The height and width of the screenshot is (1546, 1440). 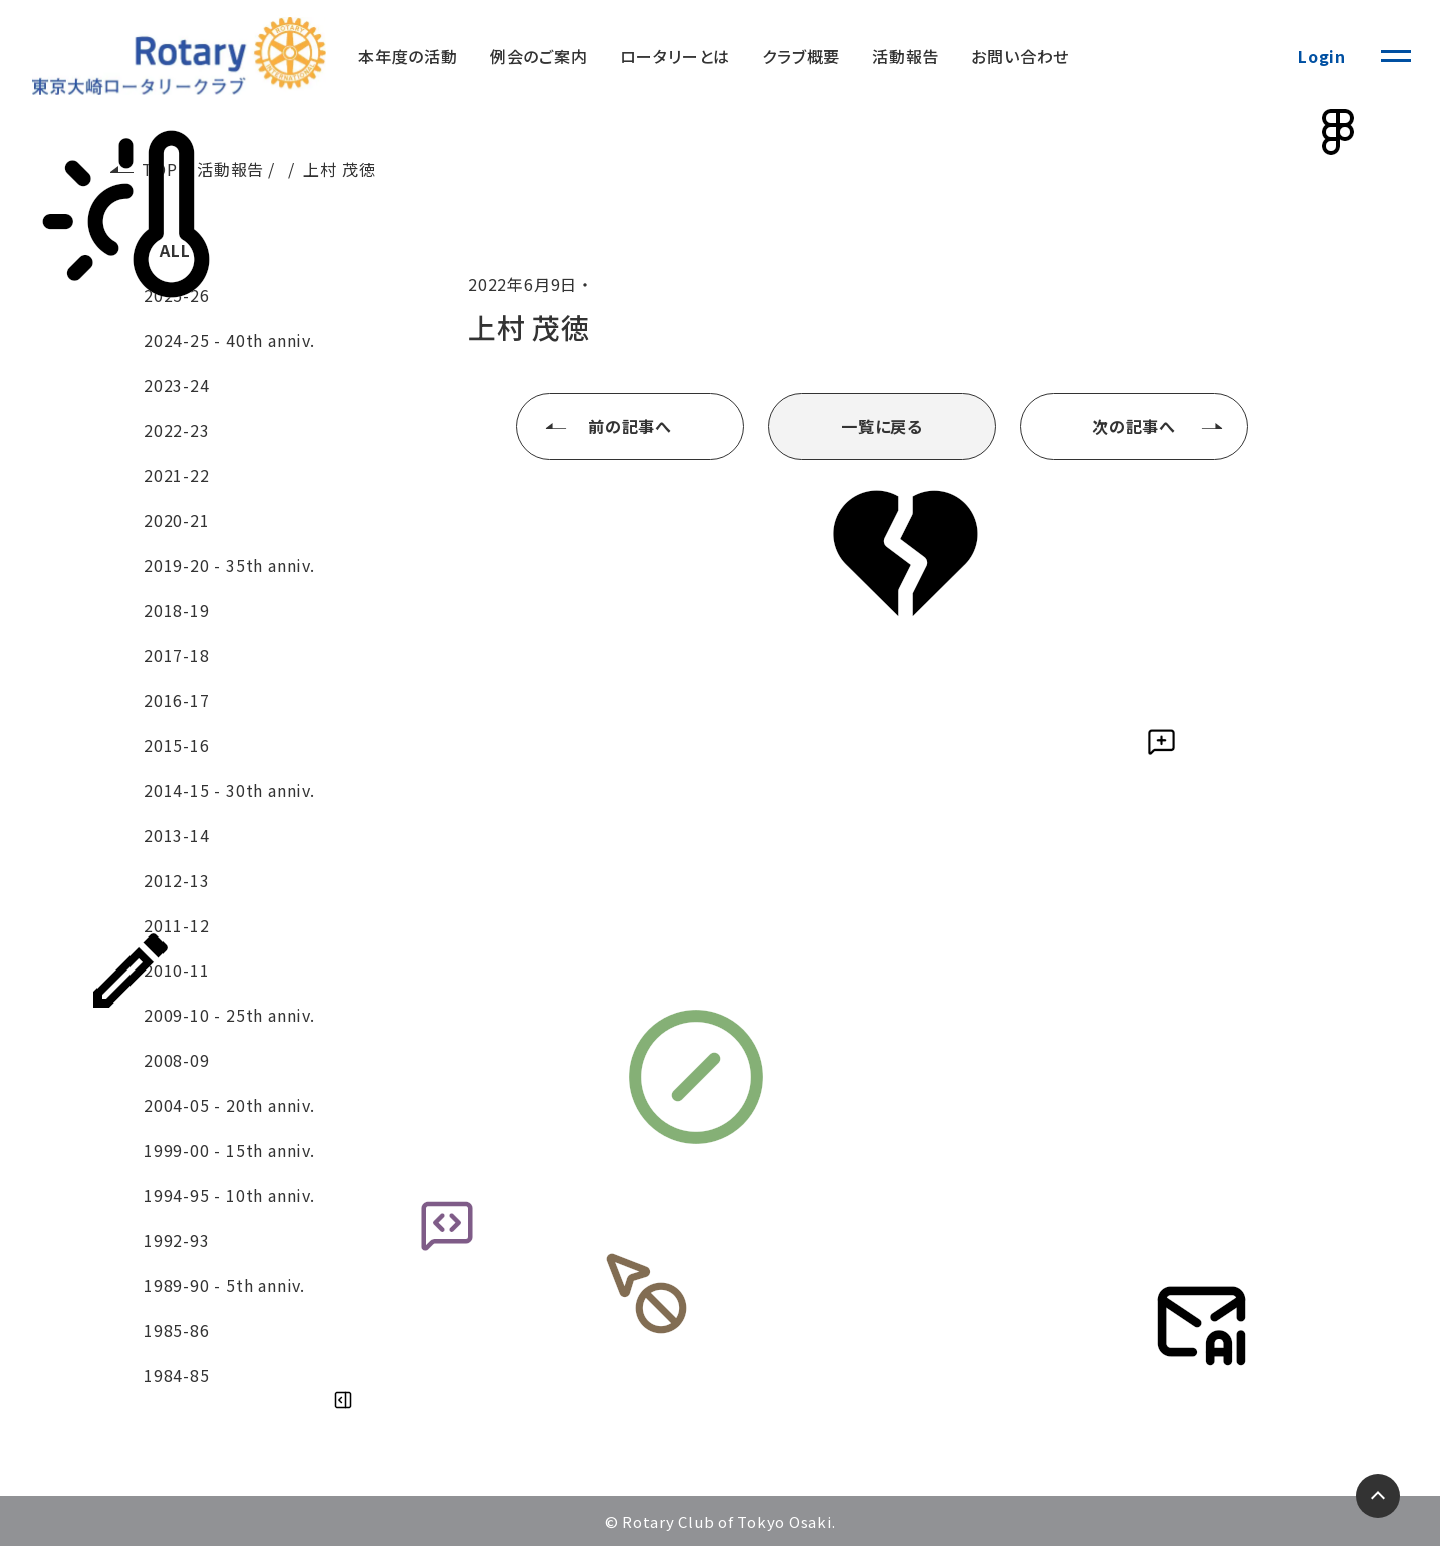 I want to click on compose a new message, so click(x=1161, y=741).